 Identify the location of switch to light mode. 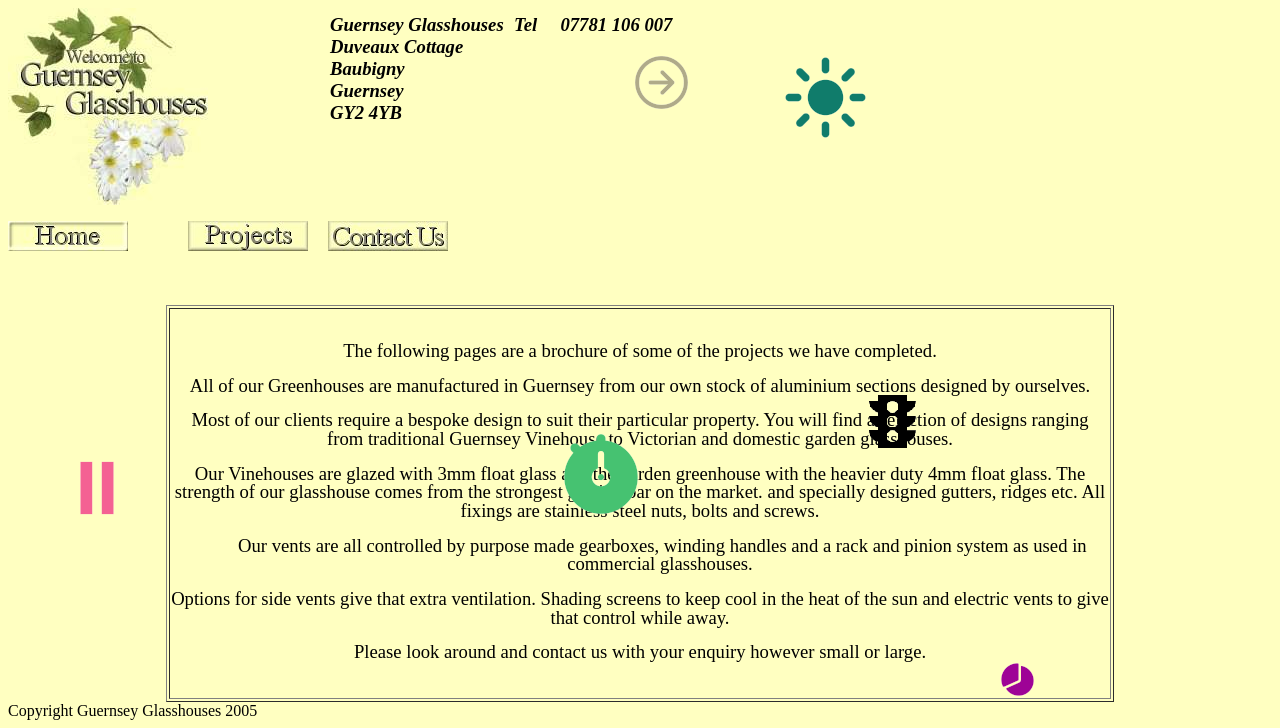
(825, 97).